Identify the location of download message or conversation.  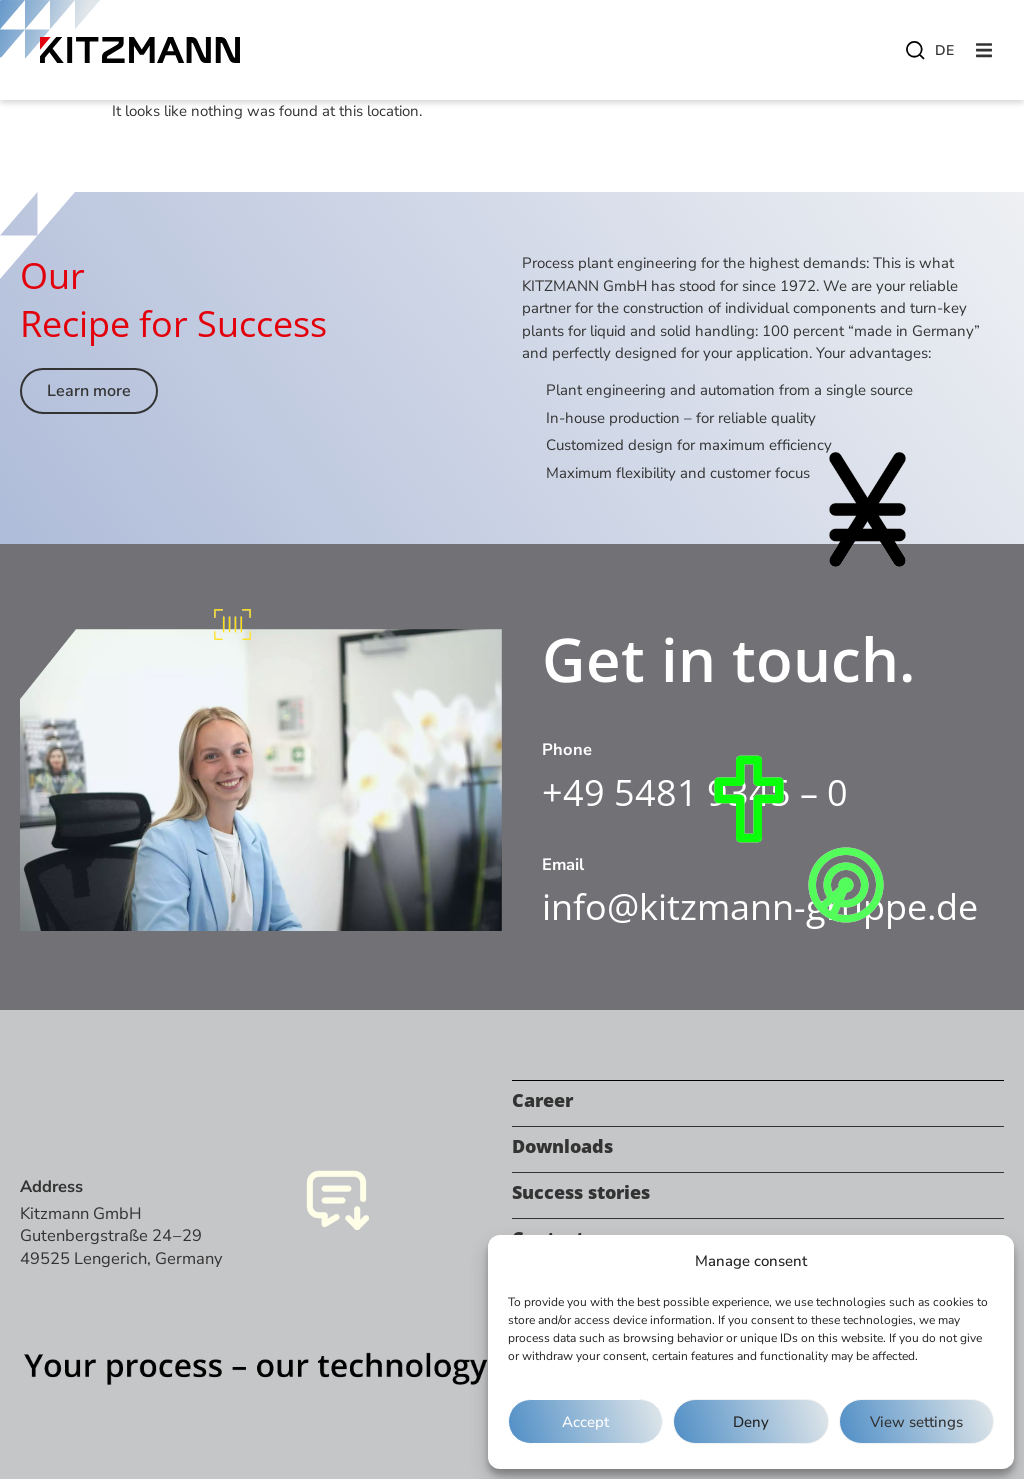
(336, 1197).